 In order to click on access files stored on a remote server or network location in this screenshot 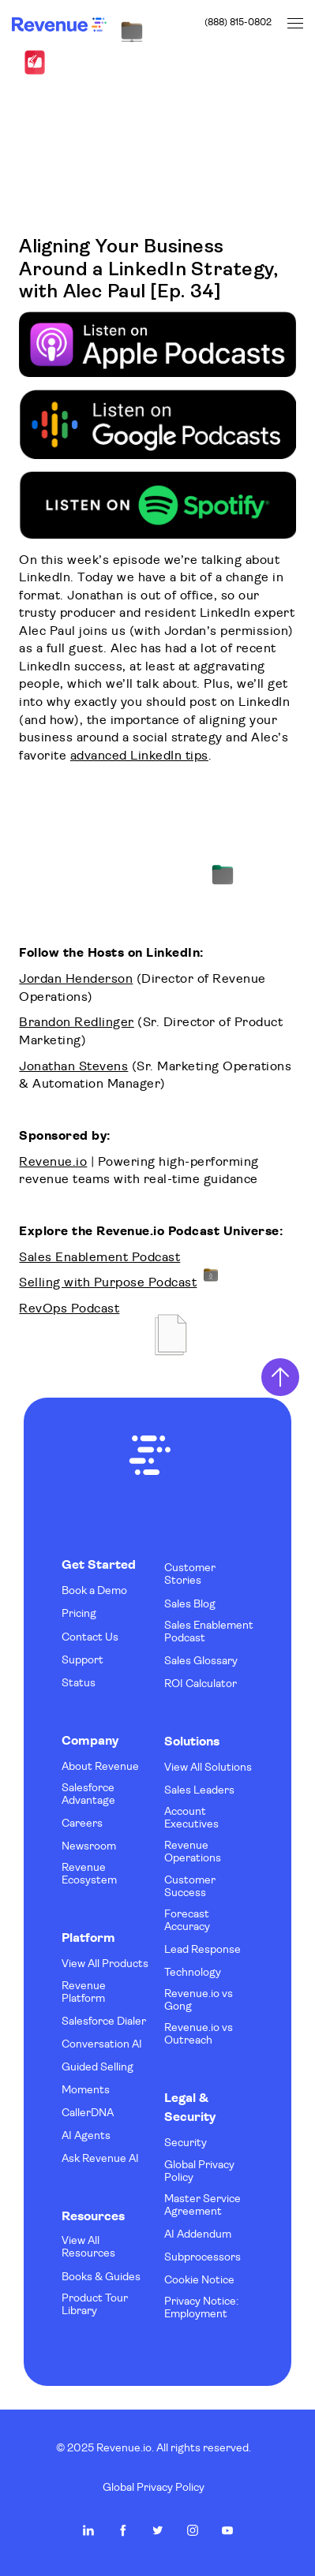, I will do `click(132, 32)`.